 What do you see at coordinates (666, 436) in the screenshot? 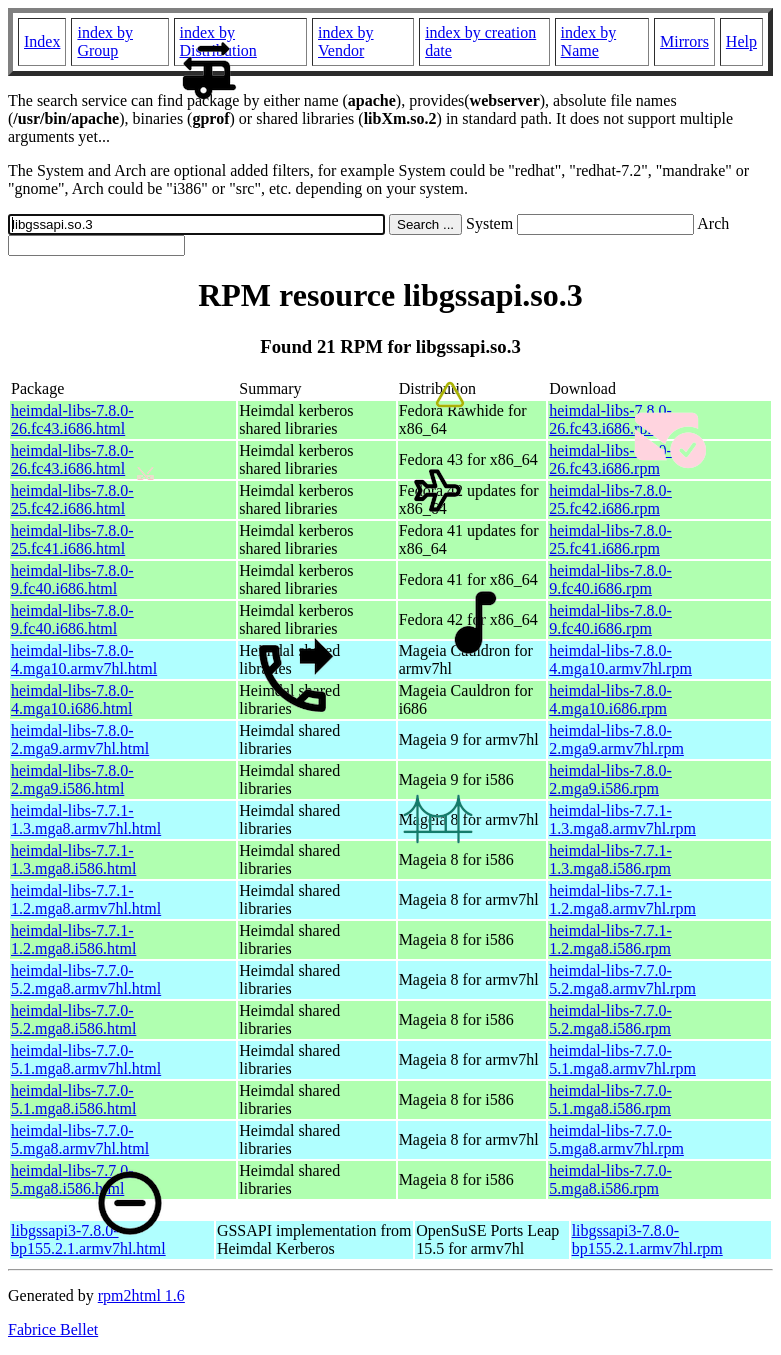
I see `email verified successfully` at bounding box center [666, 436].